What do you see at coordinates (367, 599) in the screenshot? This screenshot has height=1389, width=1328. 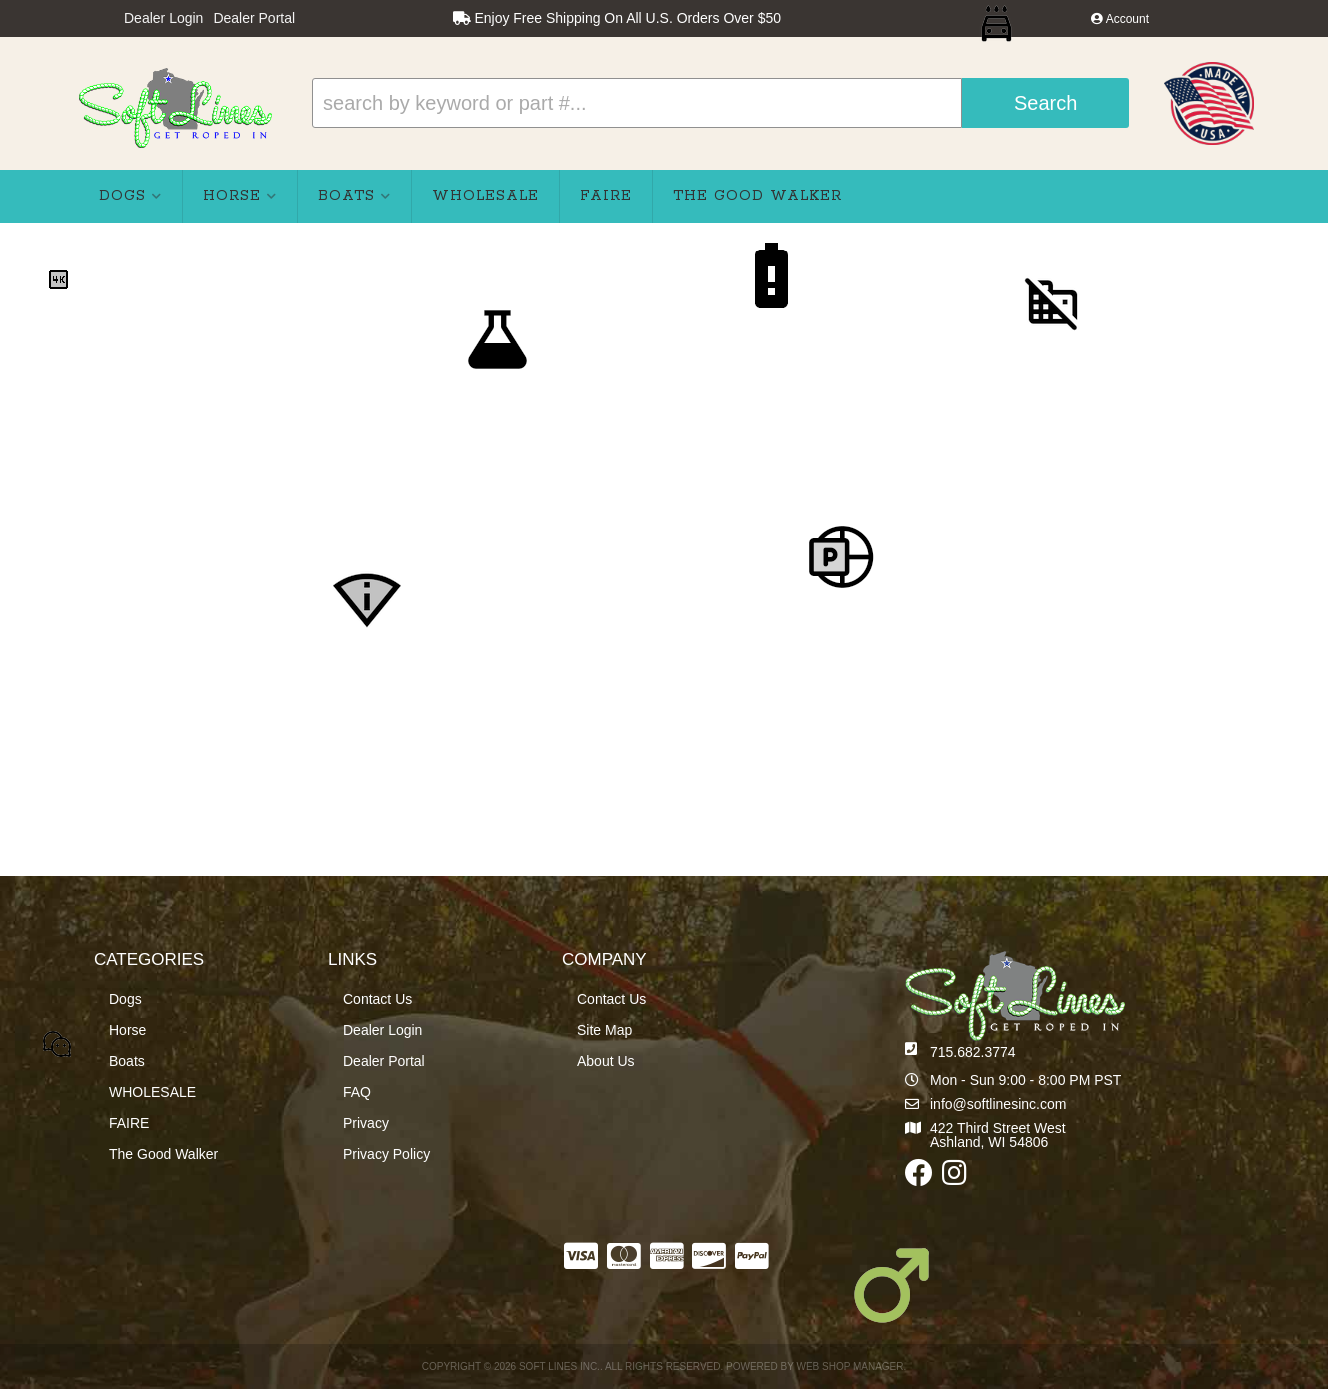 I see `view wifi network information` at bounding box center [367, 599].